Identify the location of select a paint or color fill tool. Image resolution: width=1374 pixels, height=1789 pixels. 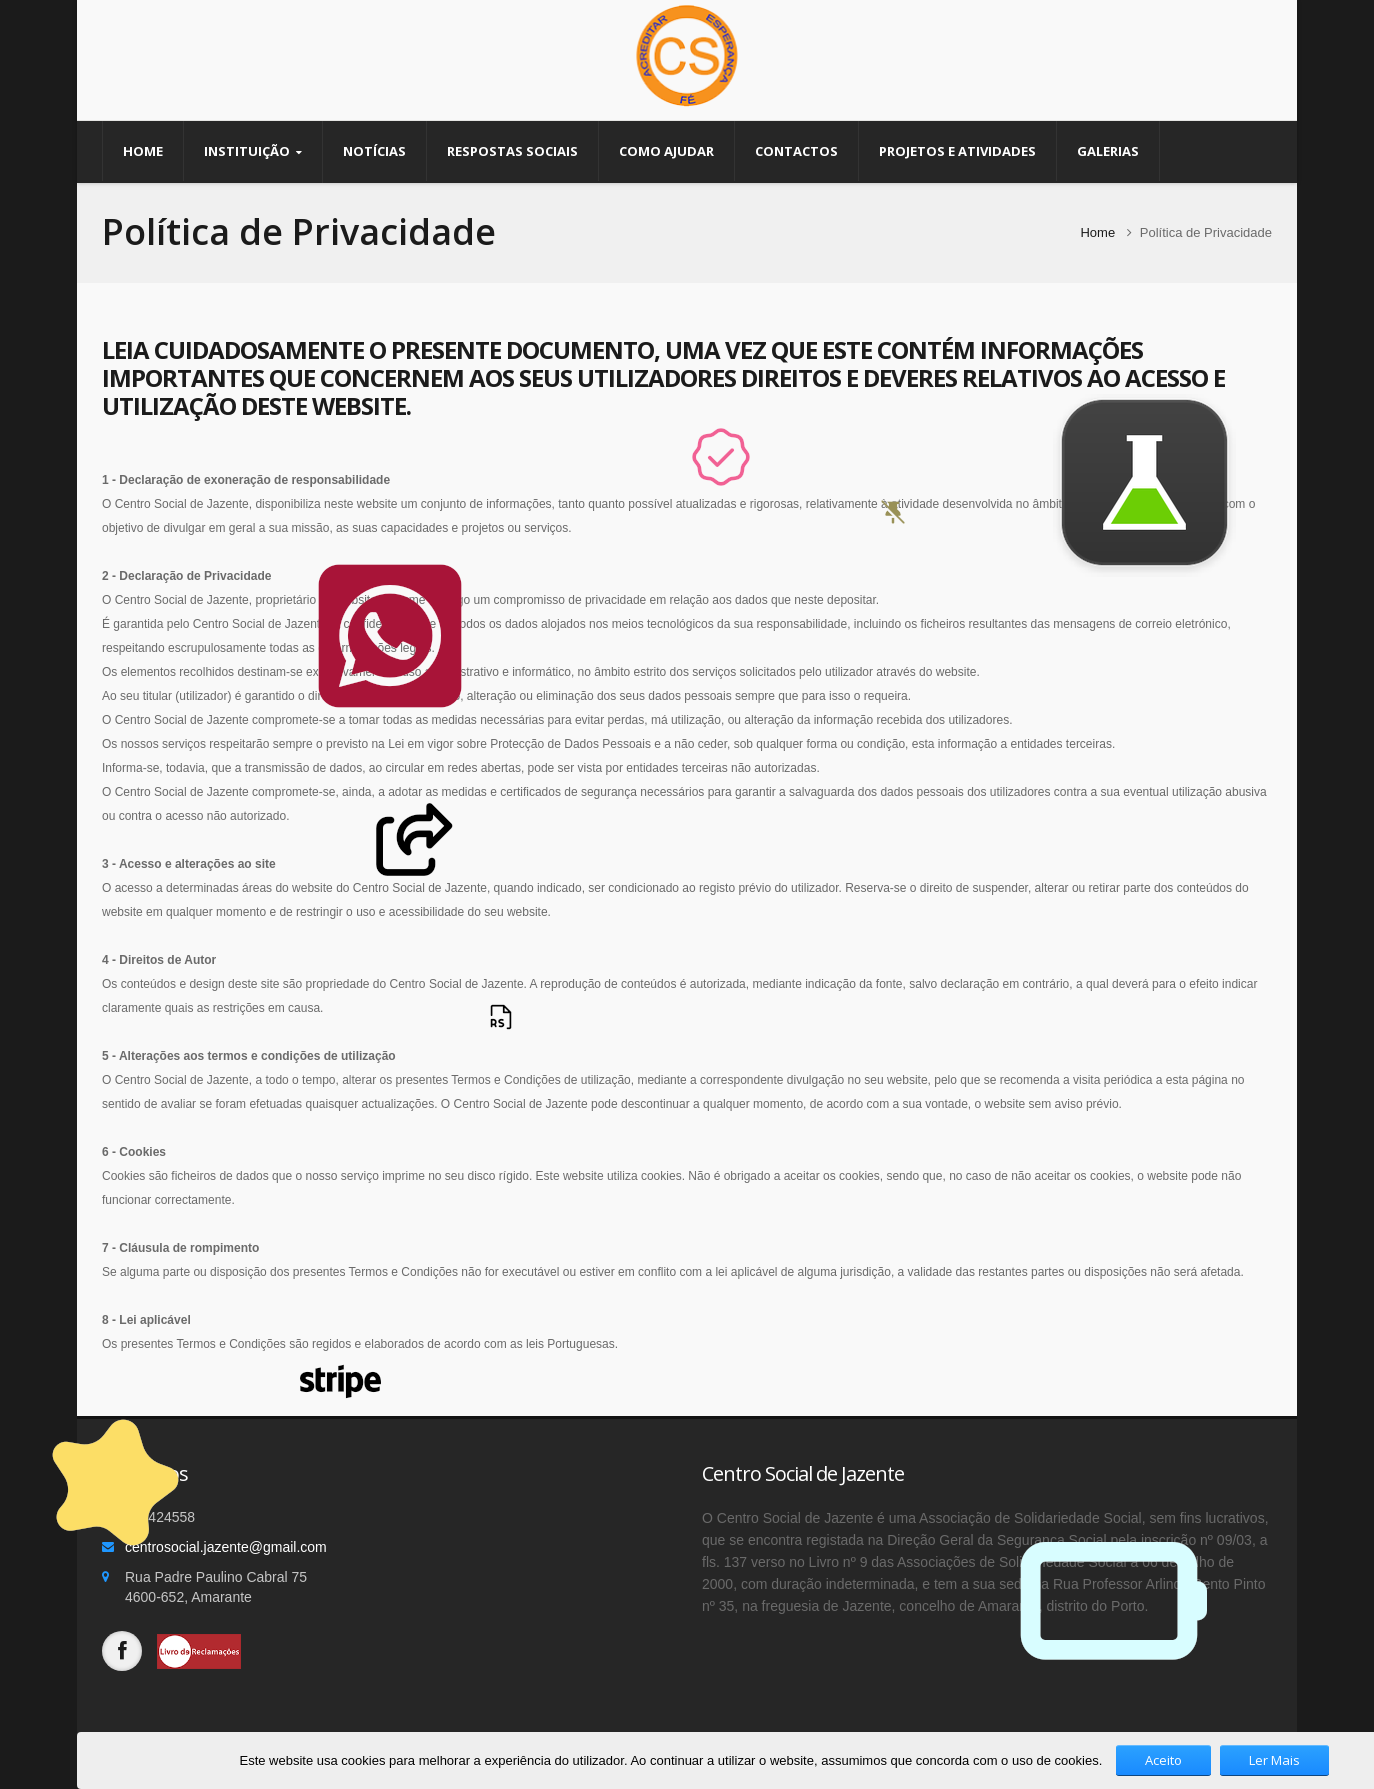
(115, 1482).